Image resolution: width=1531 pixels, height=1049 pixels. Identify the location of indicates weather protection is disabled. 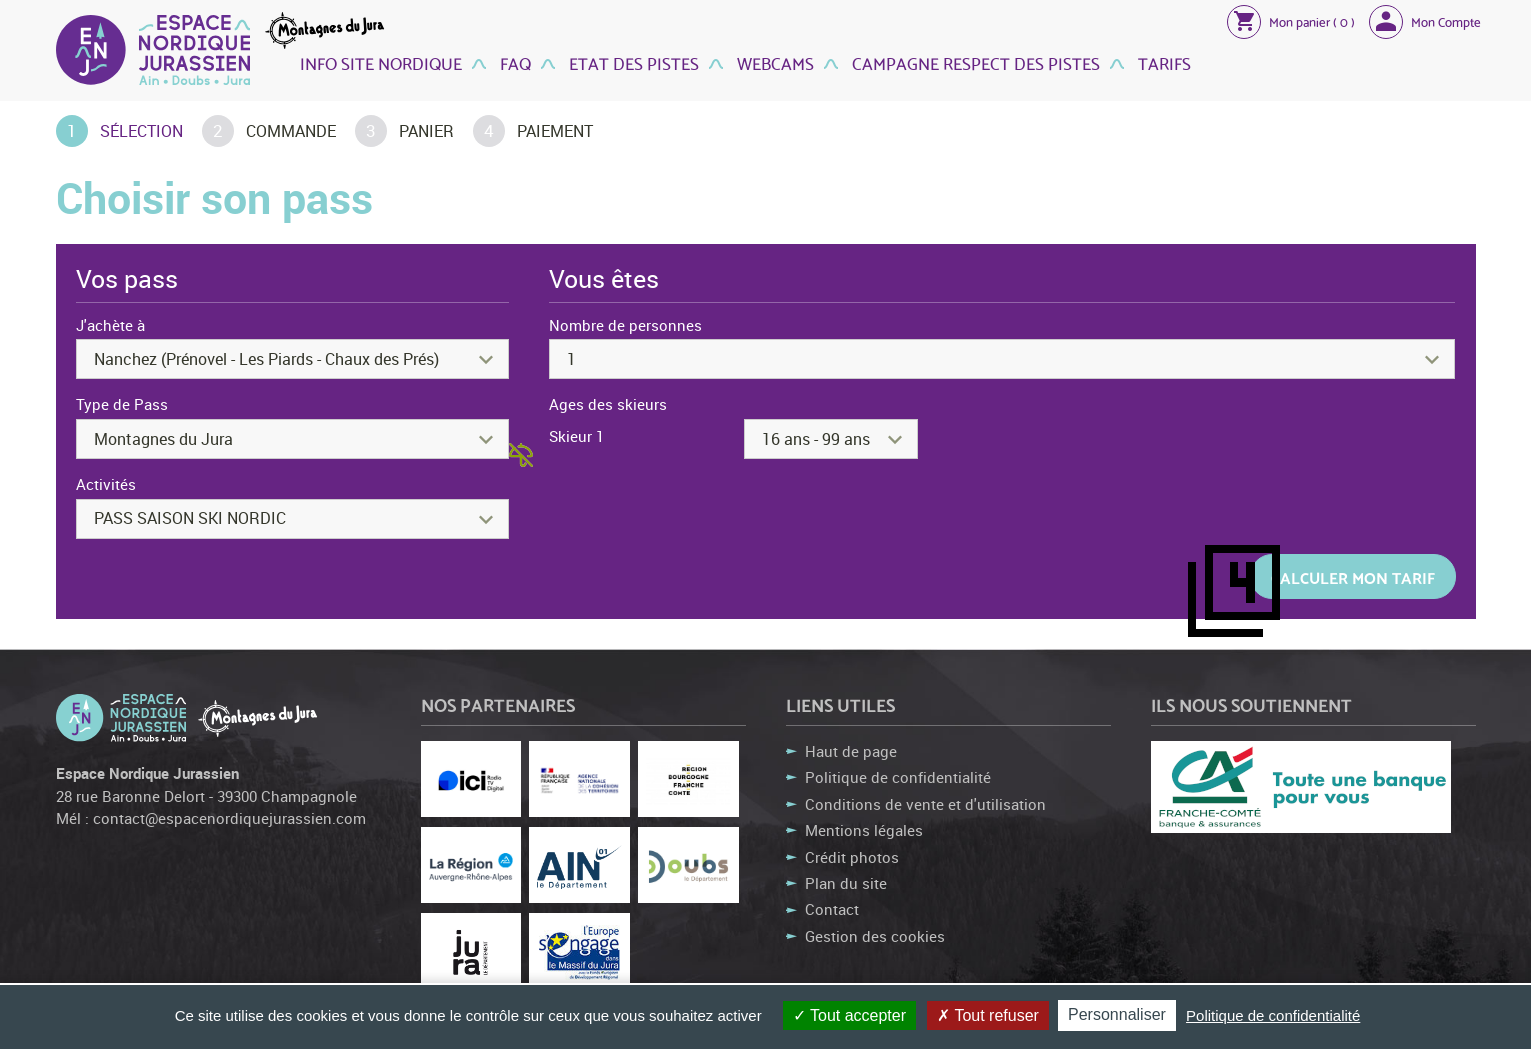
(521, 455).